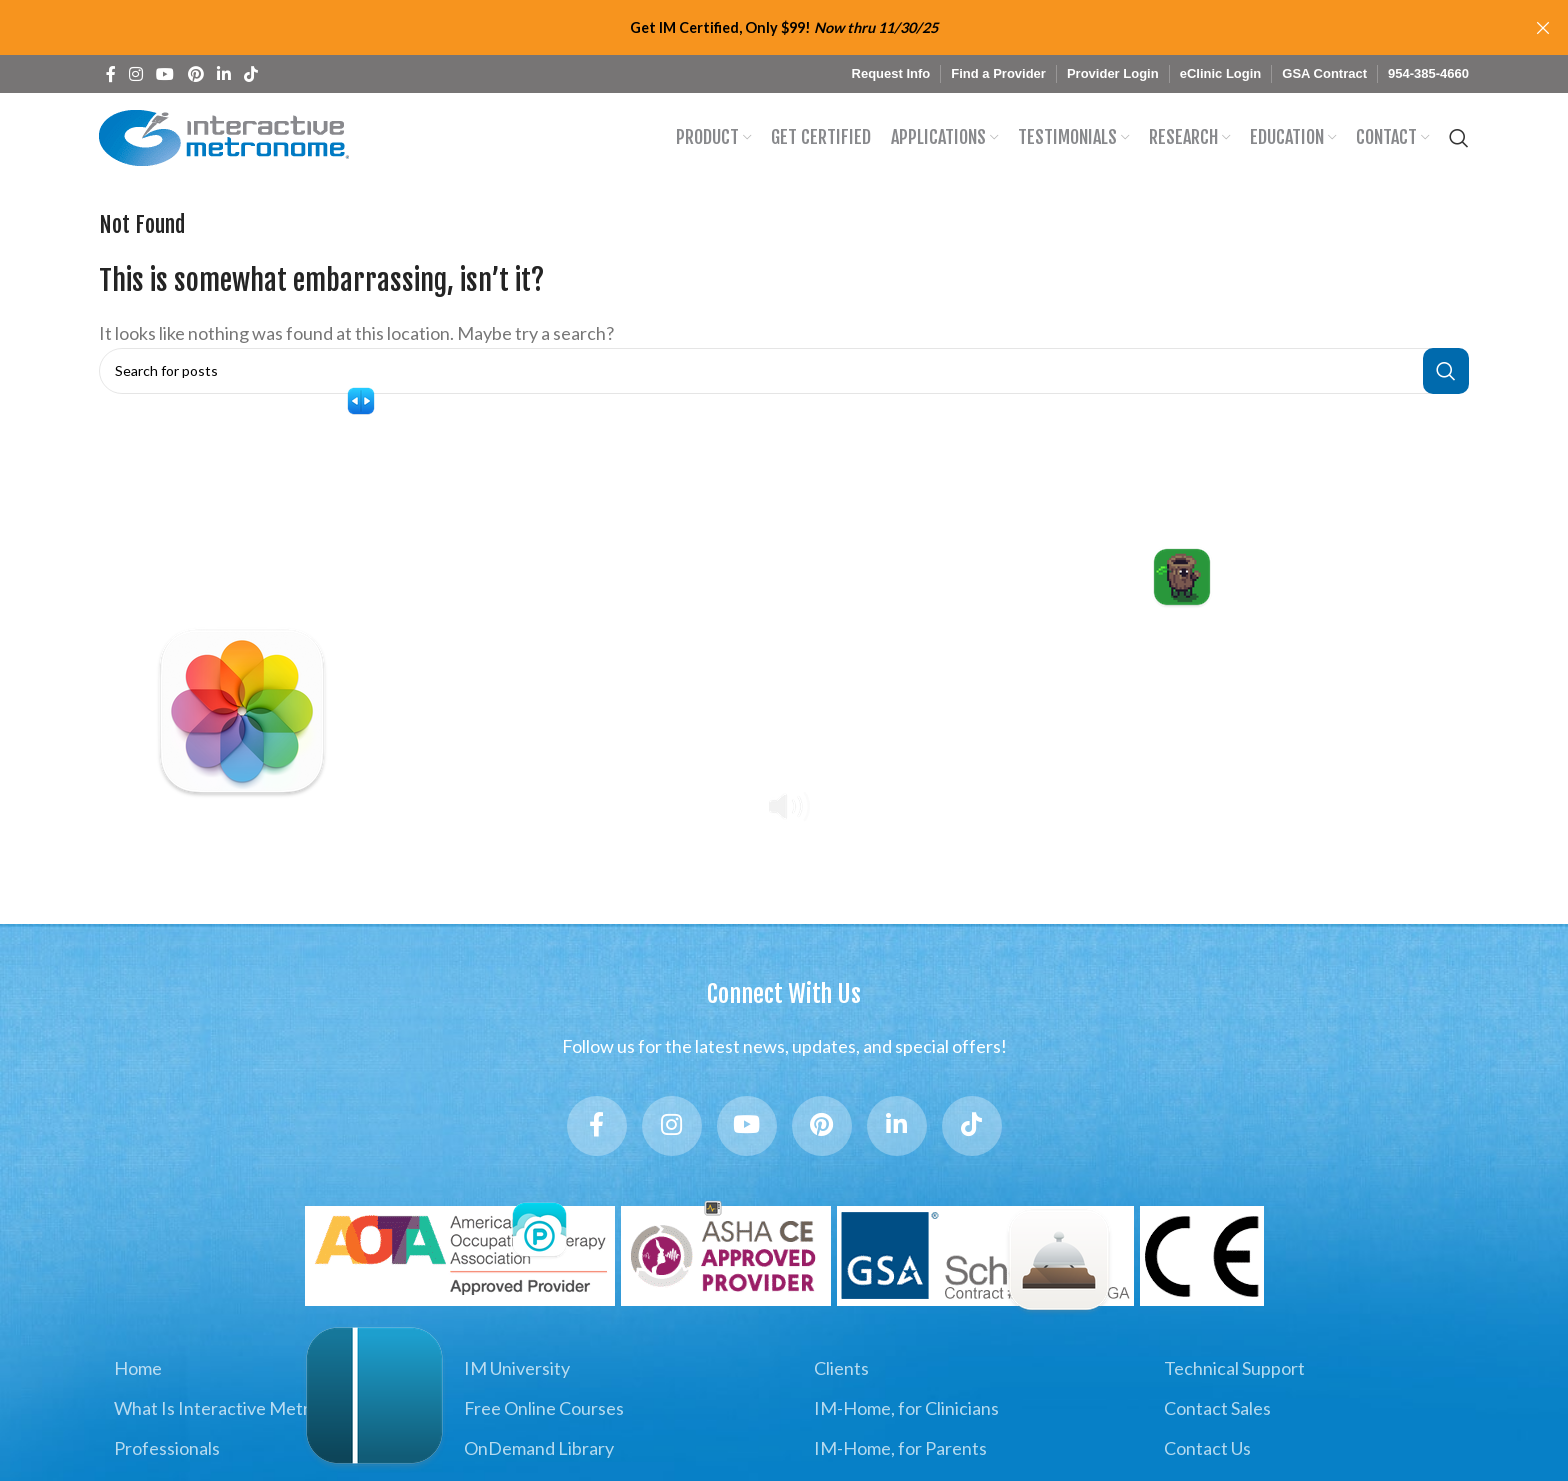 The width and height of the screenshot is (1568, 1481). What do you see at coordinates (1059, 1260) in the screenshot?
I see `open system services preferences` at bounding box center [1059, 1260].